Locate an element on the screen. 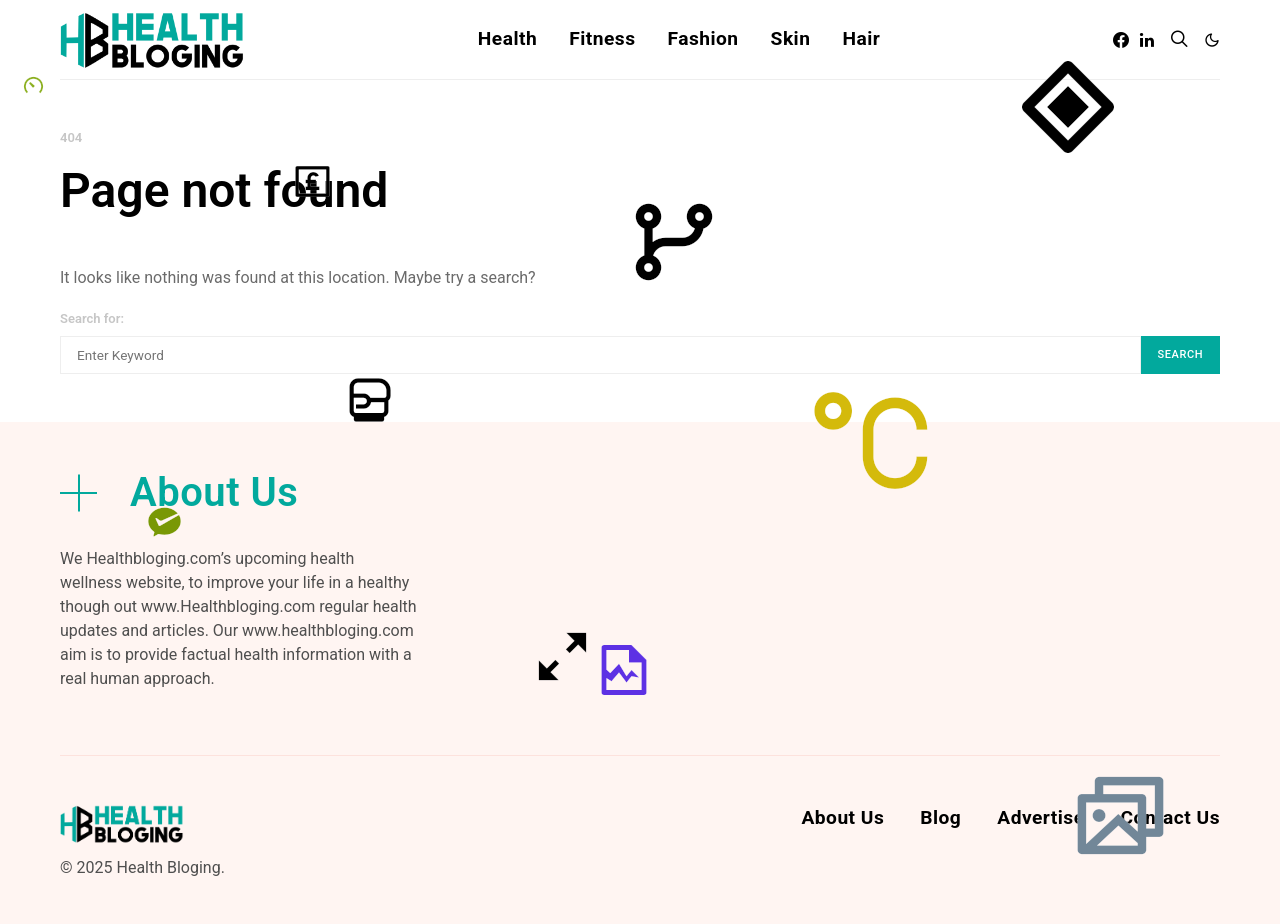  google nearby sharing feature is located at coordinates (1068, 107).